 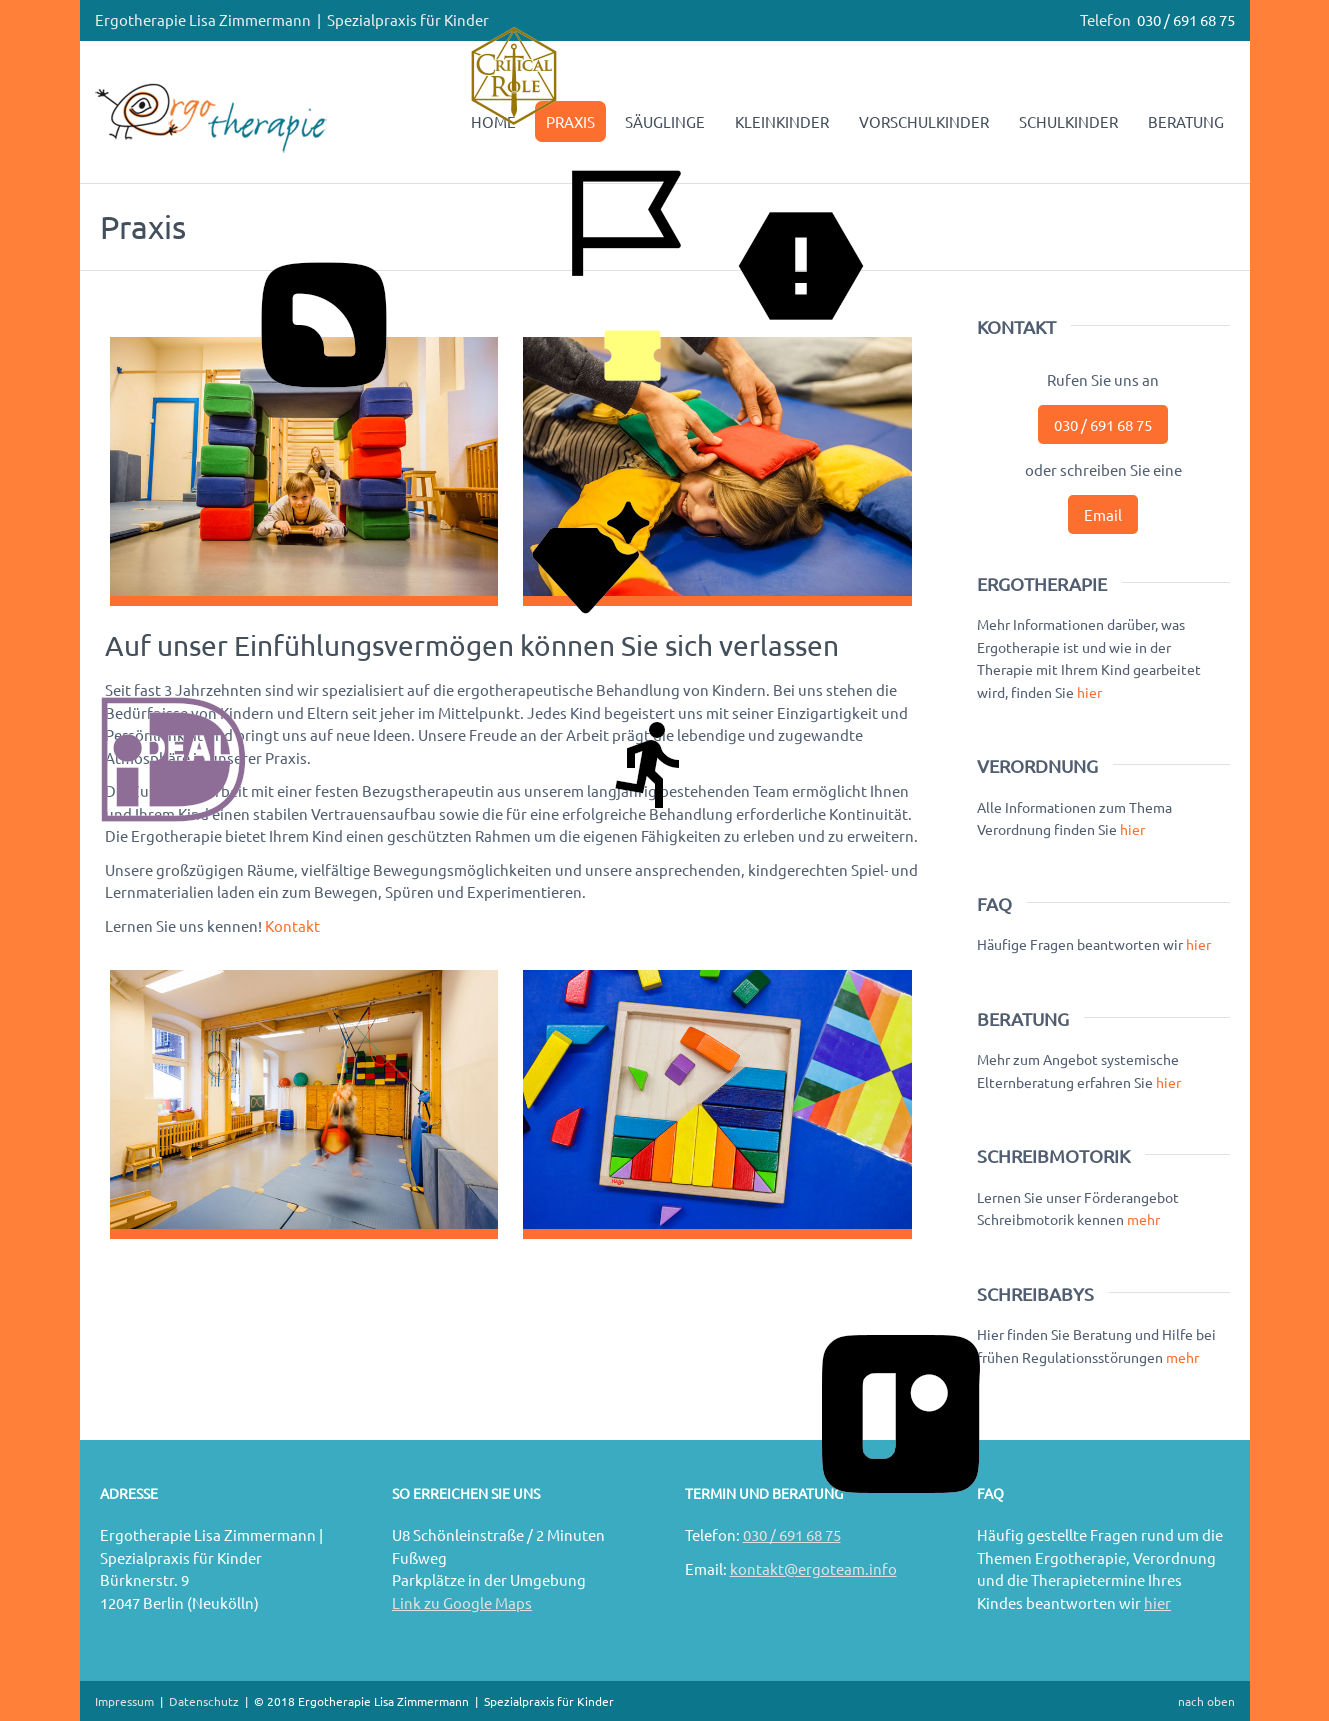 I want to click on view your tickets or passes, so click(x=632, y=355).